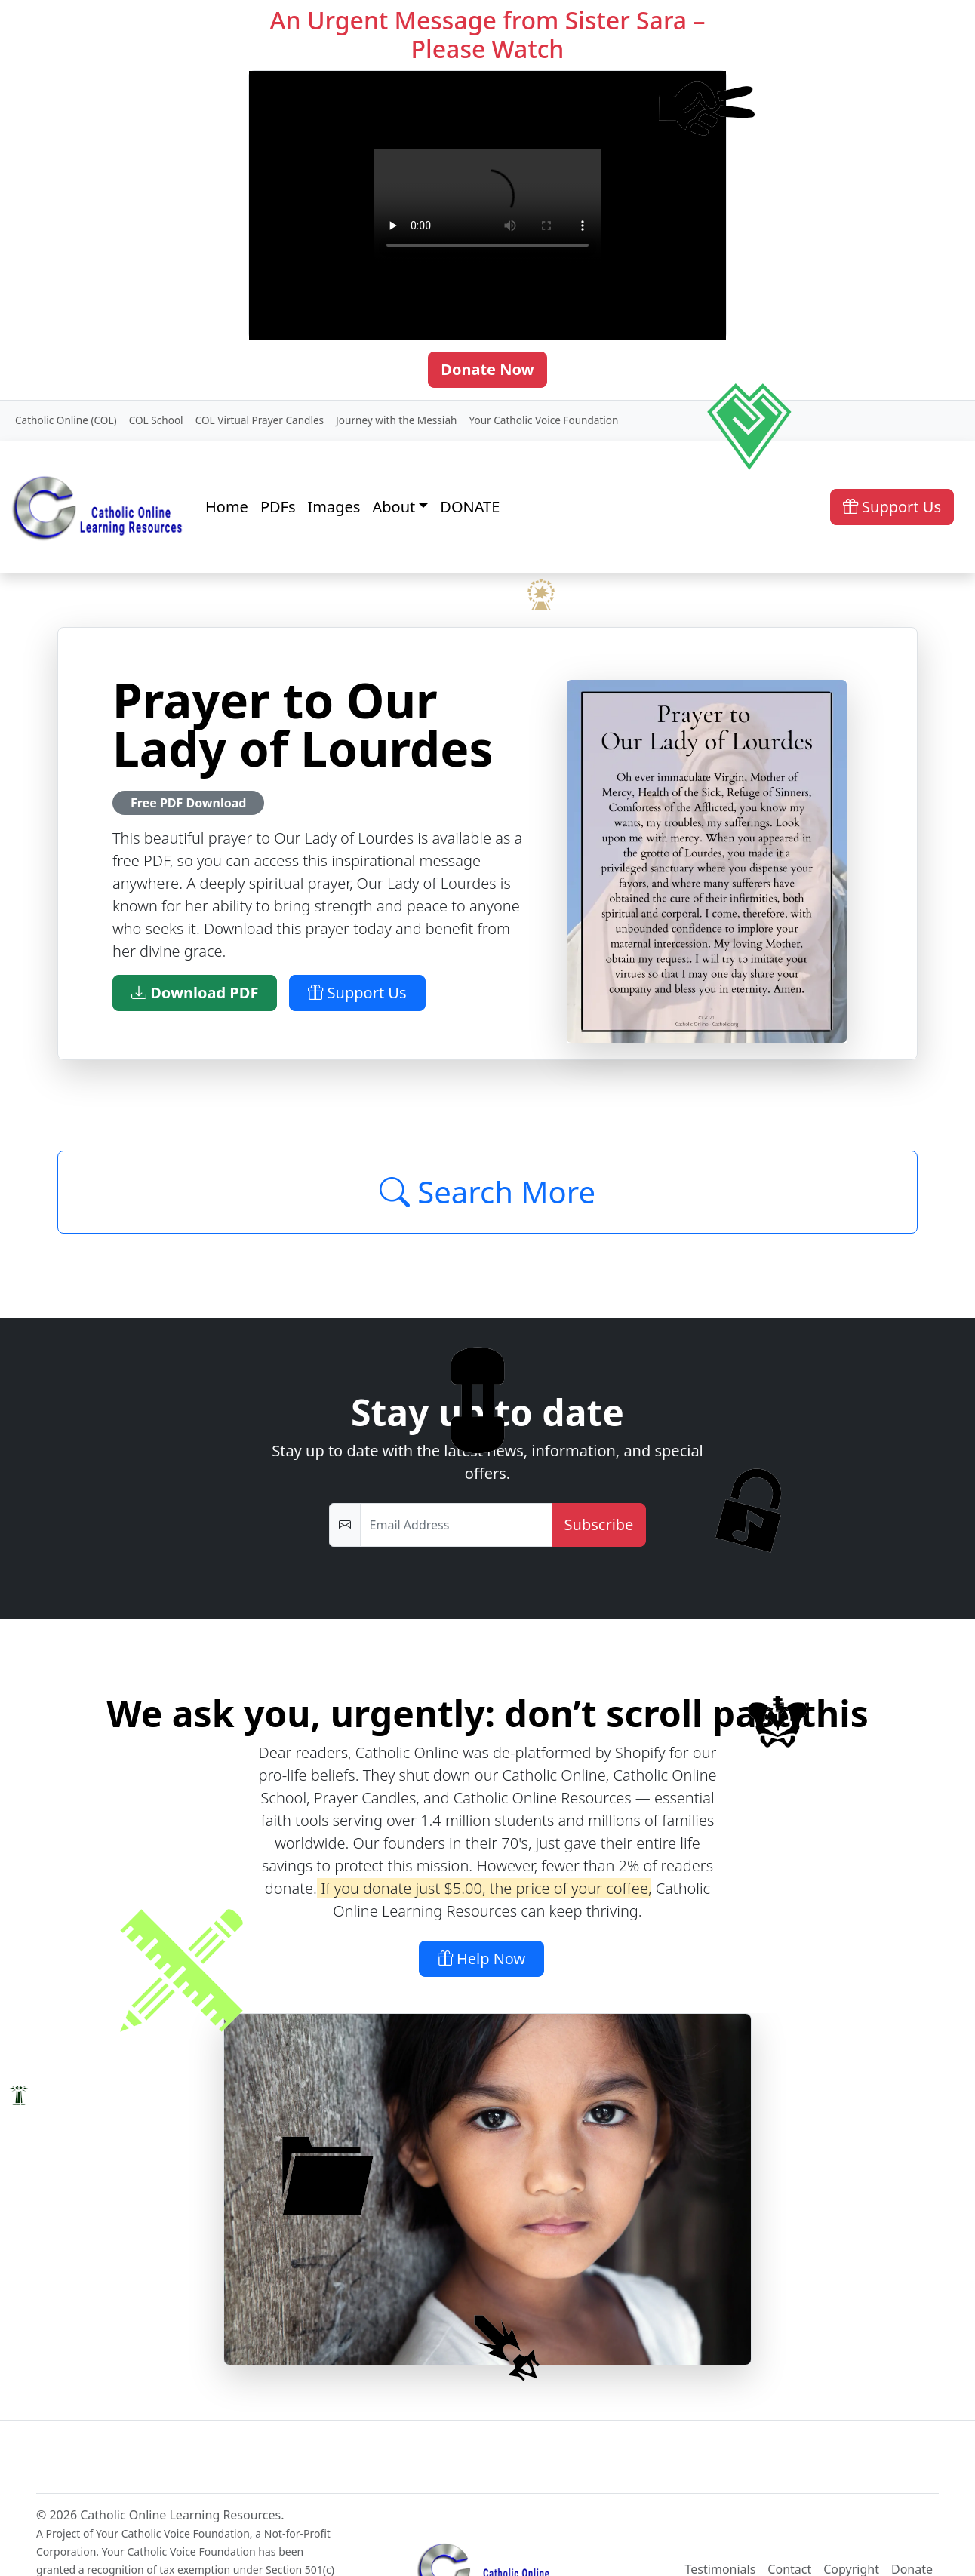  Describe the element at coordinates (749, 427) in the screenshot. I see `indicates a rare or valuable in-game resource` at that location.